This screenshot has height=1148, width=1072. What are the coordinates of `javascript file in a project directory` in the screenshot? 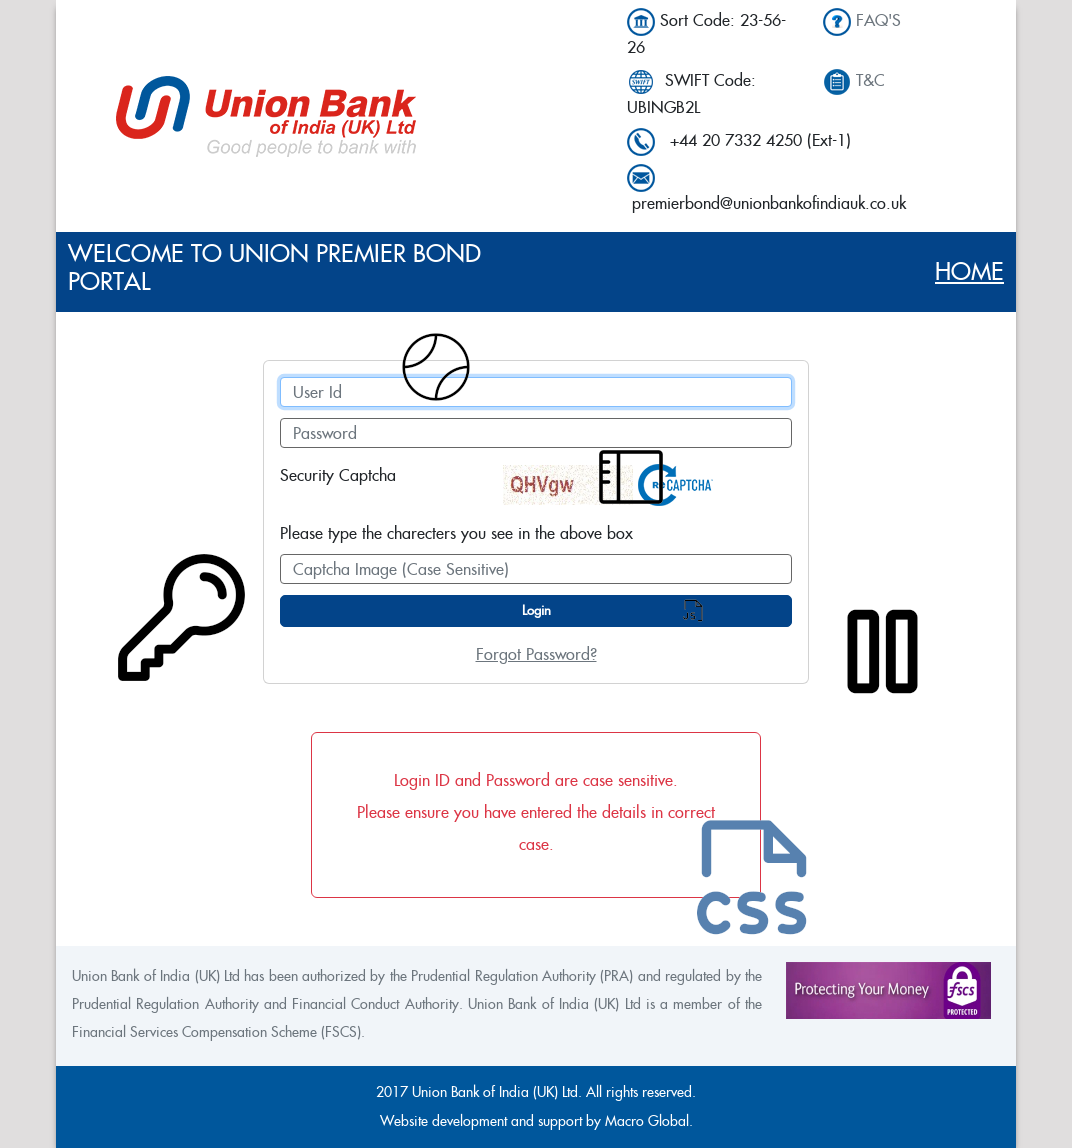 It's located at (693, 610).